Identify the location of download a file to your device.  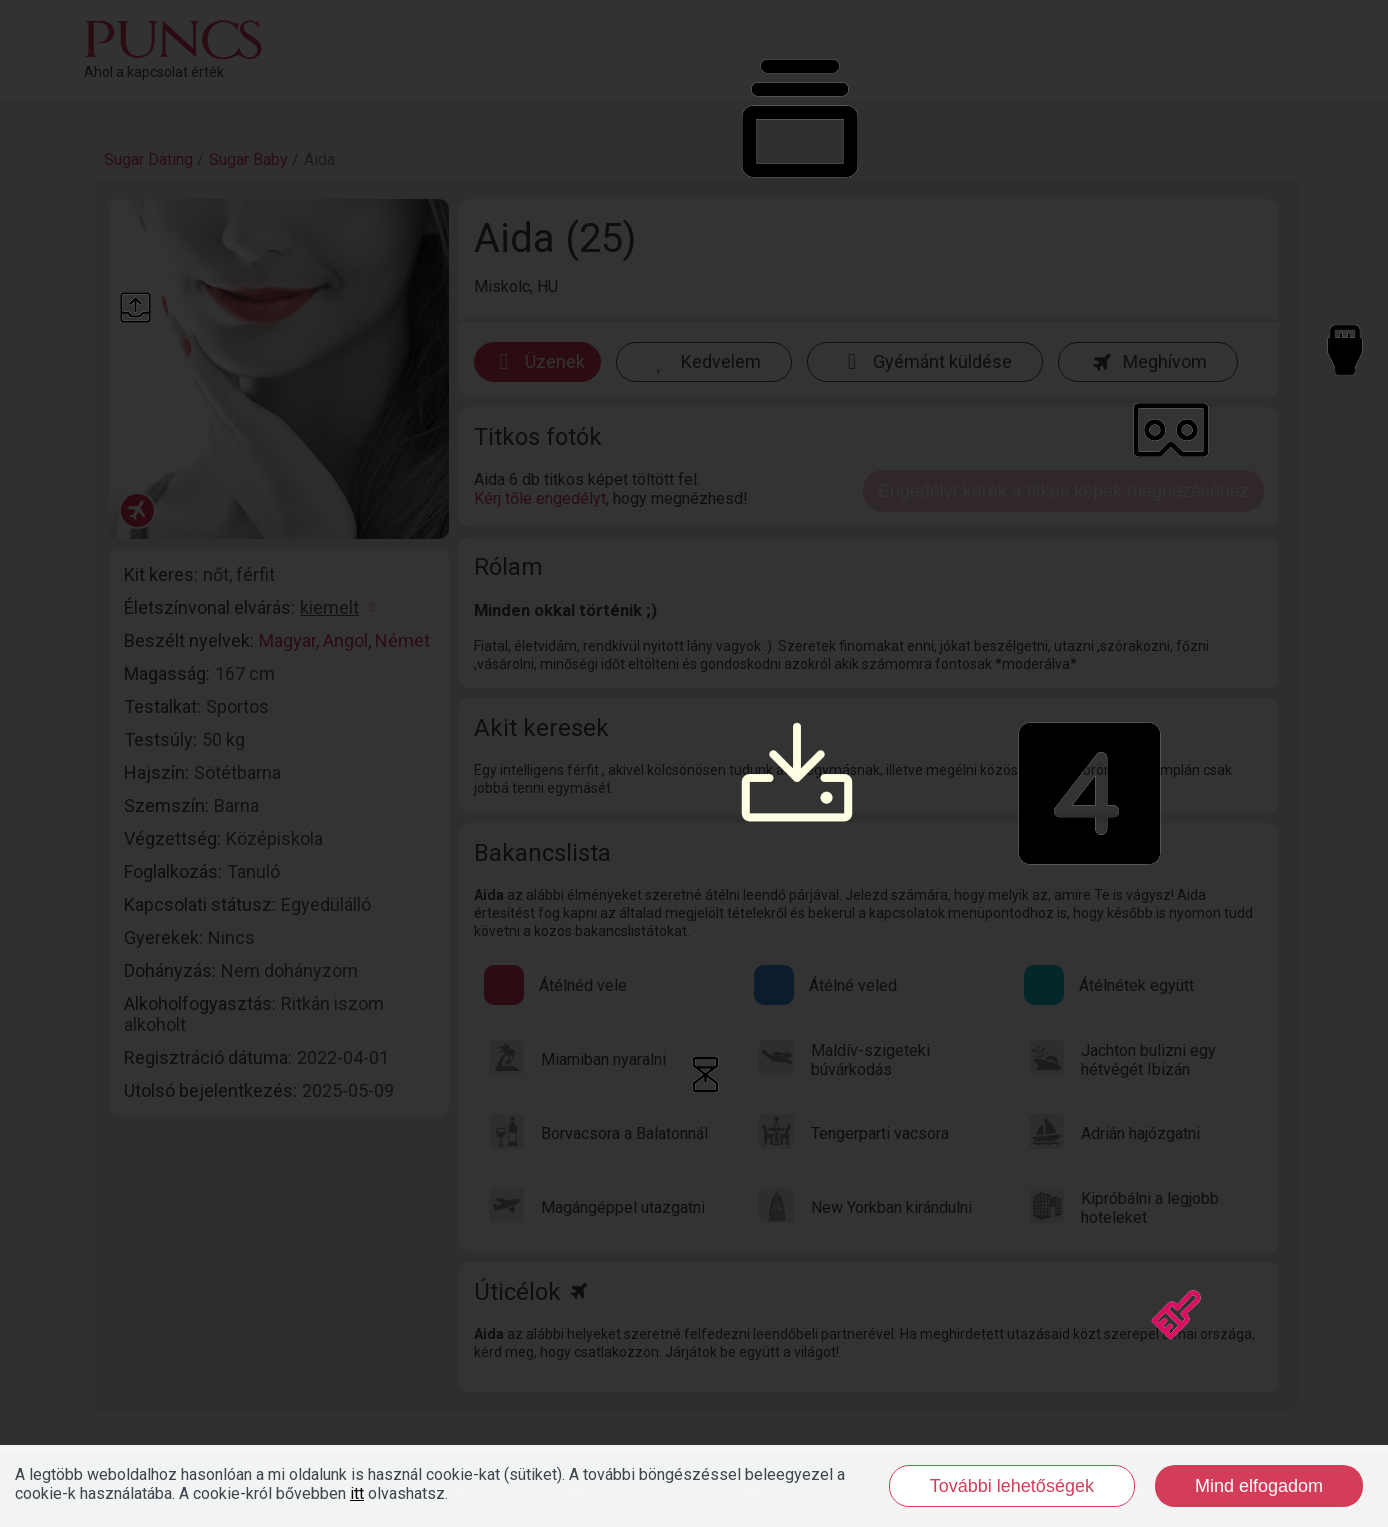
(797, 778).